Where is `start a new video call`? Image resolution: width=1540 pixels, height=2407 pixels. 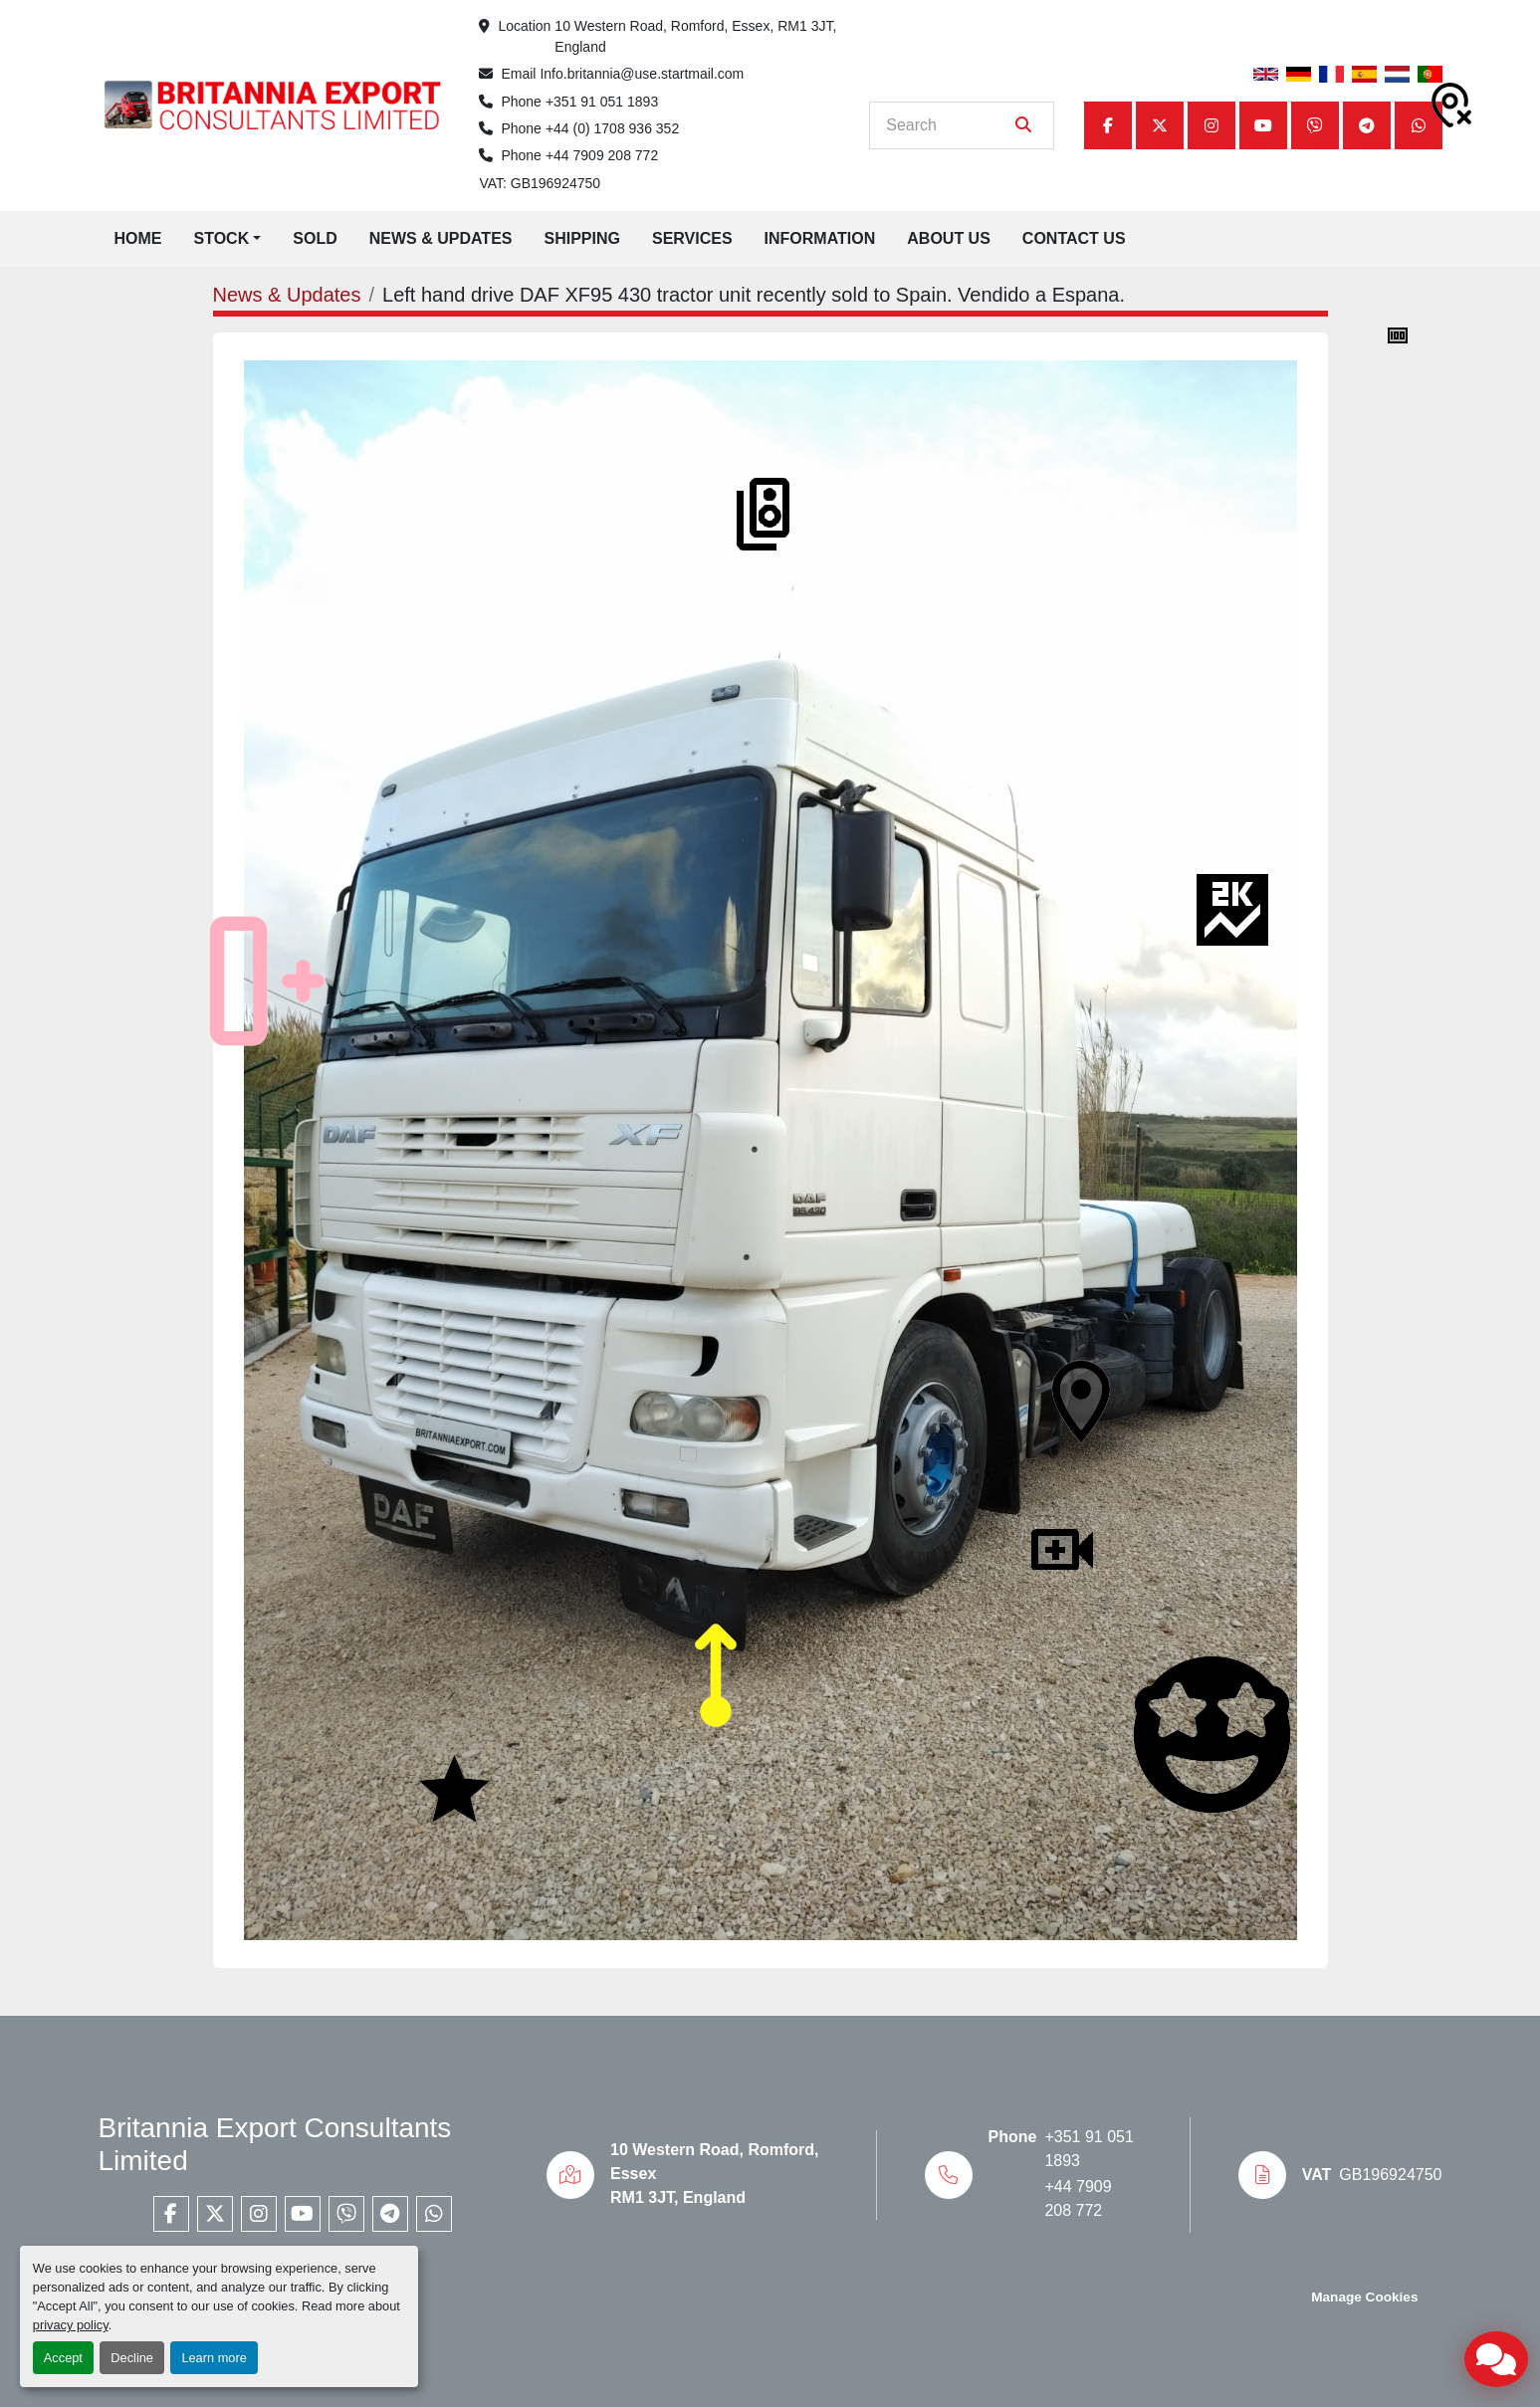
start a new video call is located at coordinates (1062, 1550).